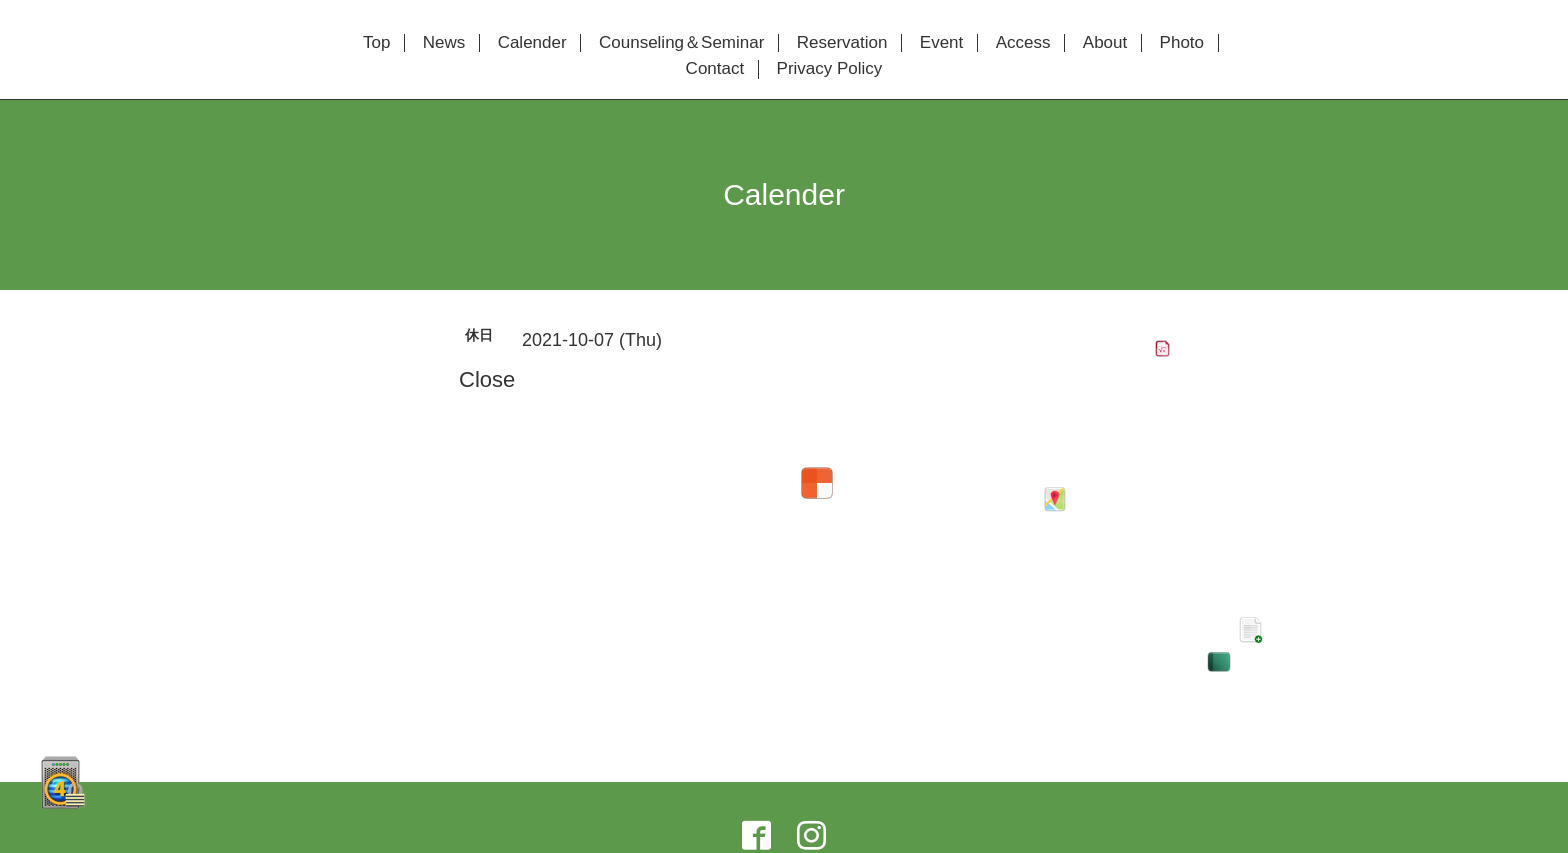 This screenshot has width=1568, height=853. What do you see at coordinates (817, 483) in the screenshot?
I see `switch to the bottom-right workspace` at bounding box center [817, 483].